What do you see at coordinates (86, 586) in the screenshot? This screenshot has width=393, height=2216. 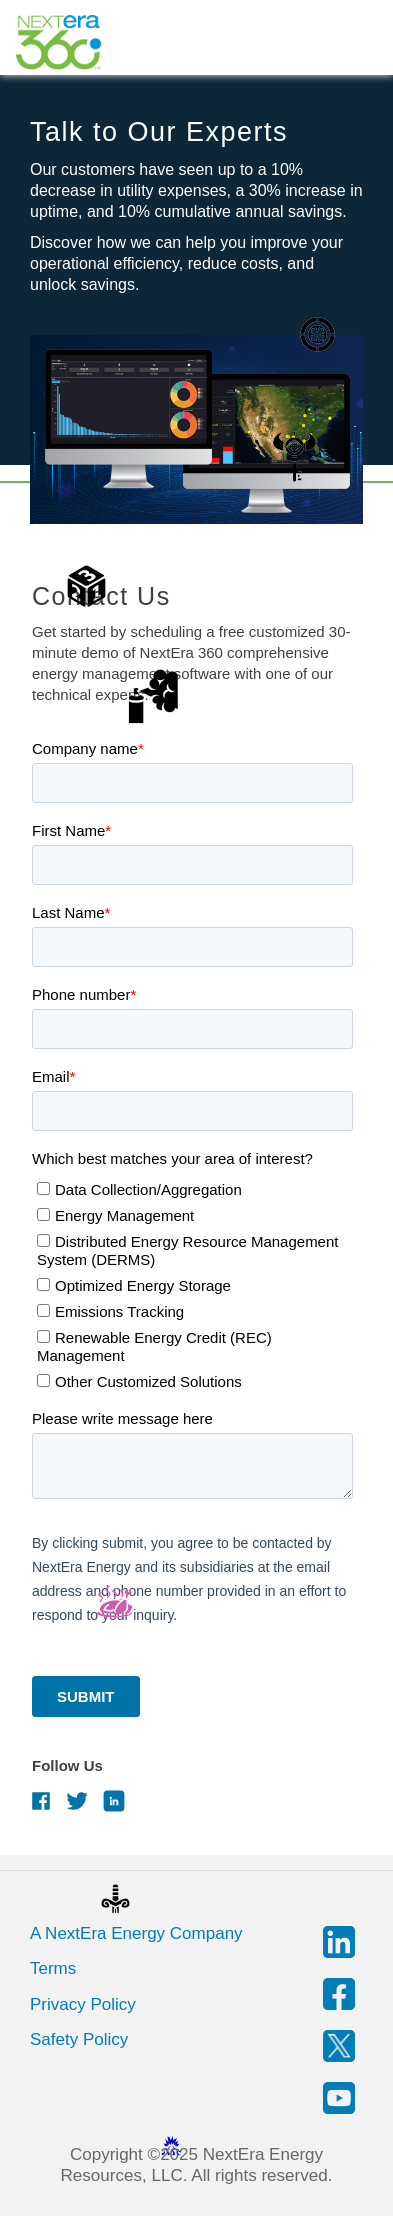 I see `roll dice or randomize selection` at bounding box center [86, 586].